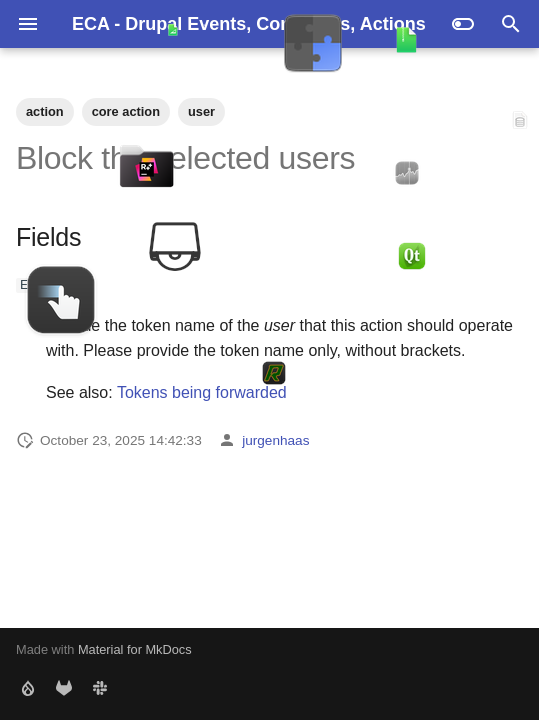 The width and height of the screenshot is (539, 720). Describe the element at coordinates (175, 245) in the screenshot. I see `access optical disc drive` at that location.